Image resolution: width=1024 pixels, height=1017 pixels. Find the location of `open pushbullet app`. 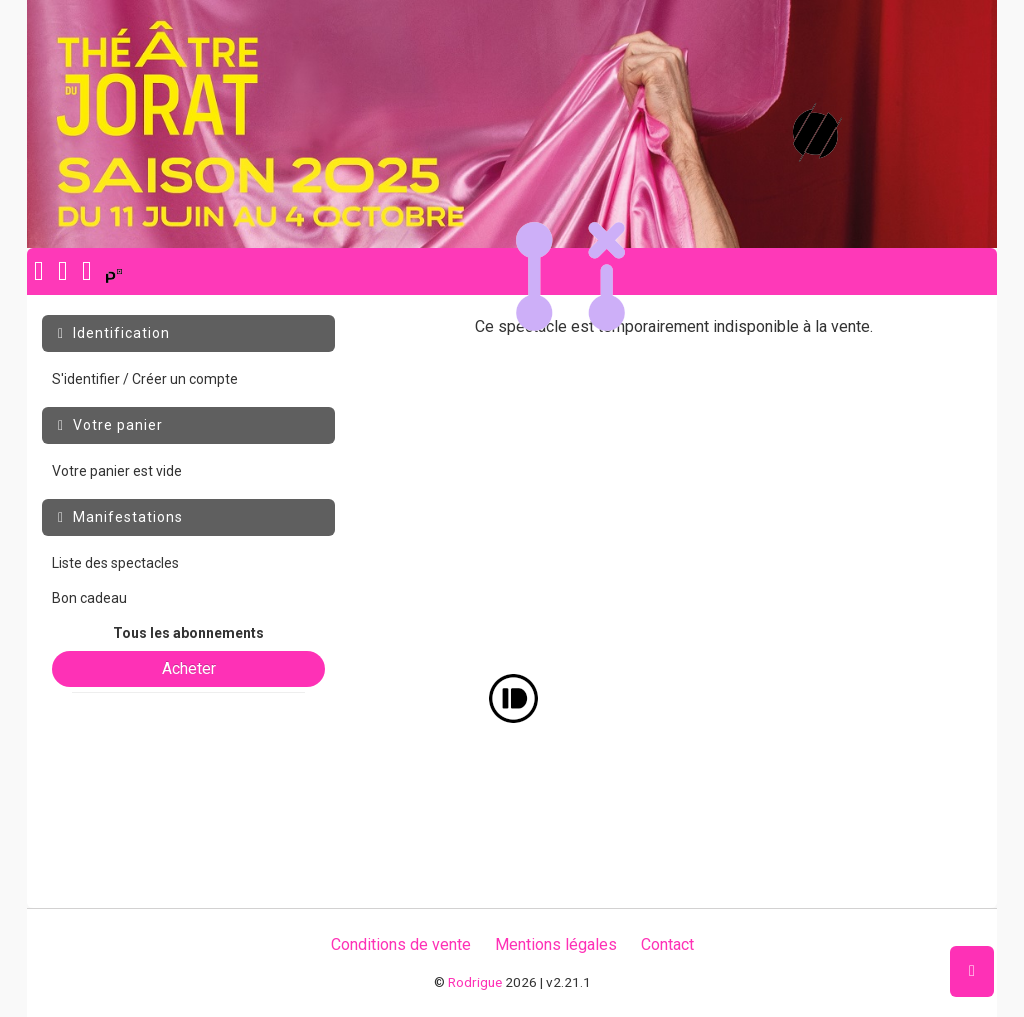

open pushbullet app is located at coordinates (513, 698).